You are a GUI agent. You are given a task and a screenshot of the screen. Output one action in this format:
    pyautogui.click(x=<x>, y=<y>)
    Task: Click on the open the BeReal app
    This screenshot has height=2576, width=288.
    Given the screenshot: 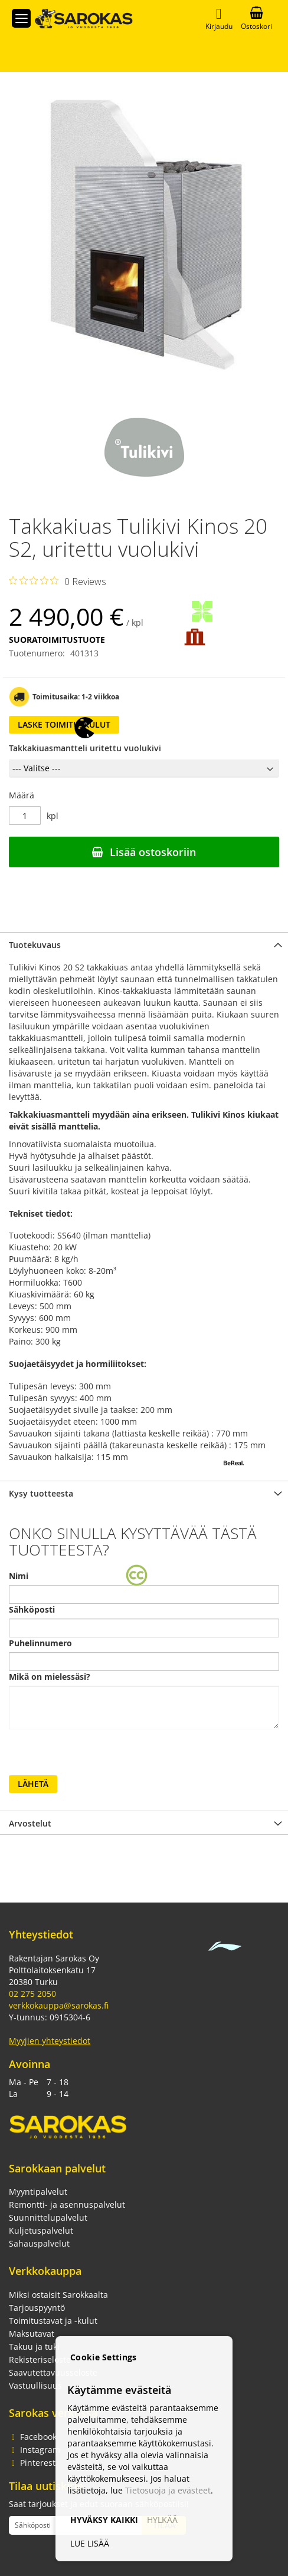 What is the action you would take?
    pyautogui.click(x=234, y=1463)
    